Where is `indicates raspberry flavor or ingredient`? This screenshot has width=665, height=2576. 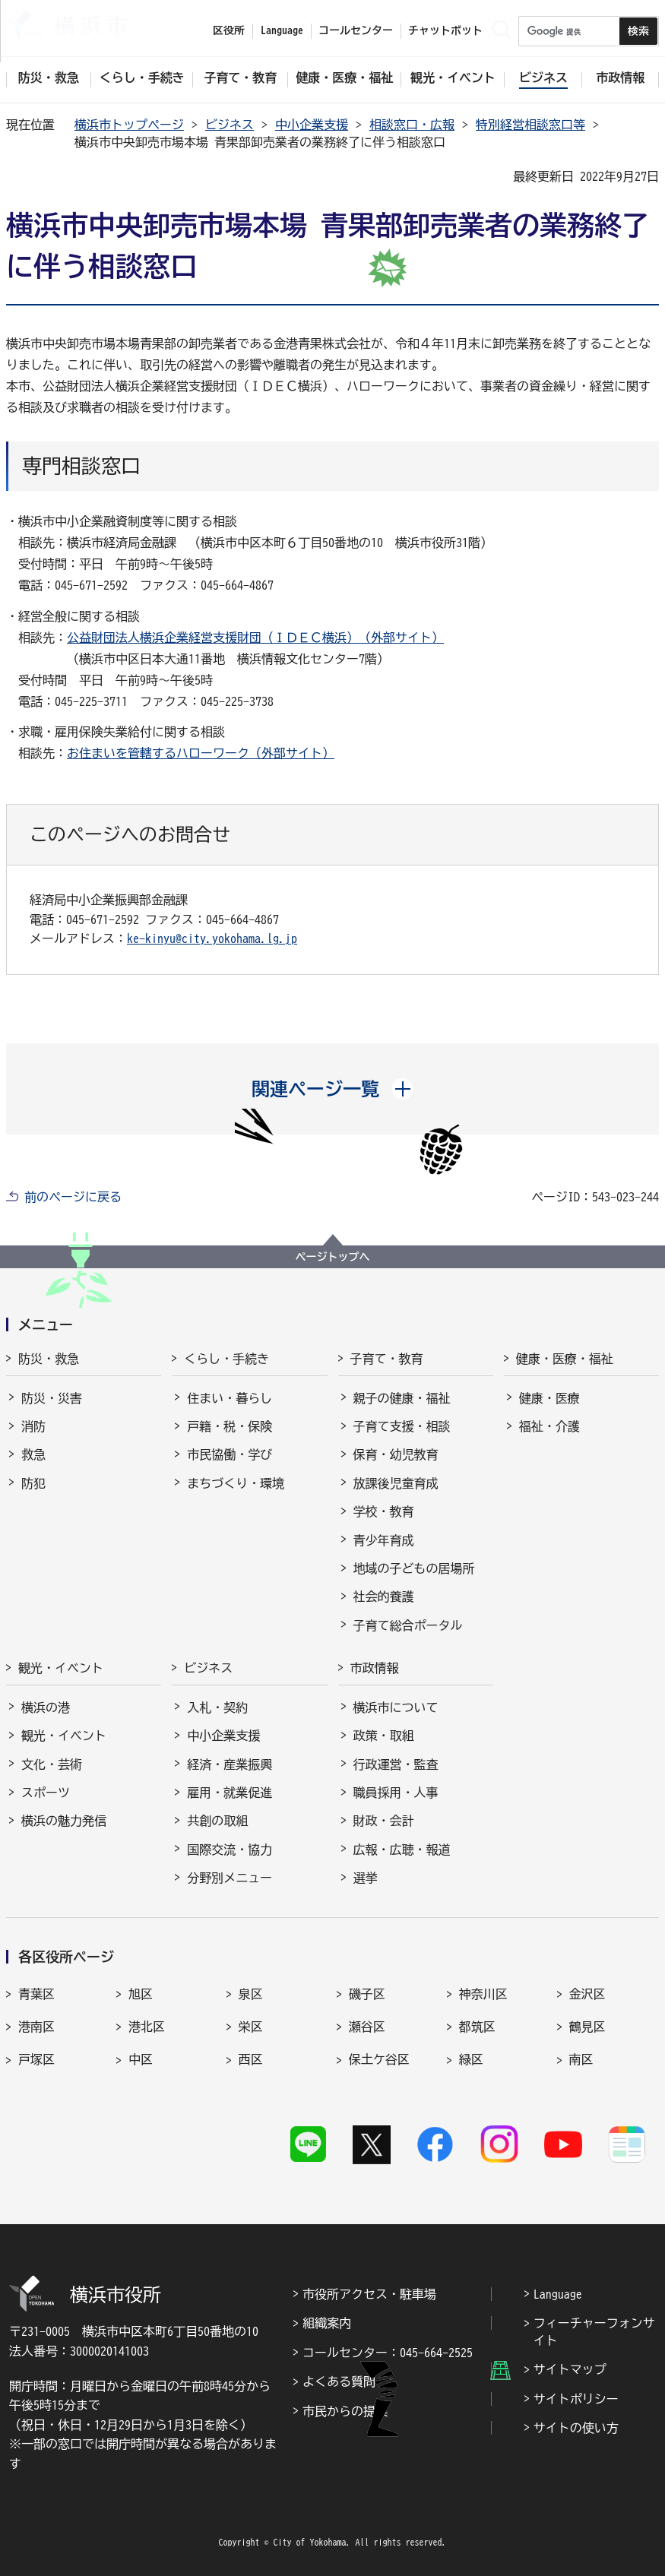
indicates raspberry flavor or ingredient is located at coordinates (441, 1149).